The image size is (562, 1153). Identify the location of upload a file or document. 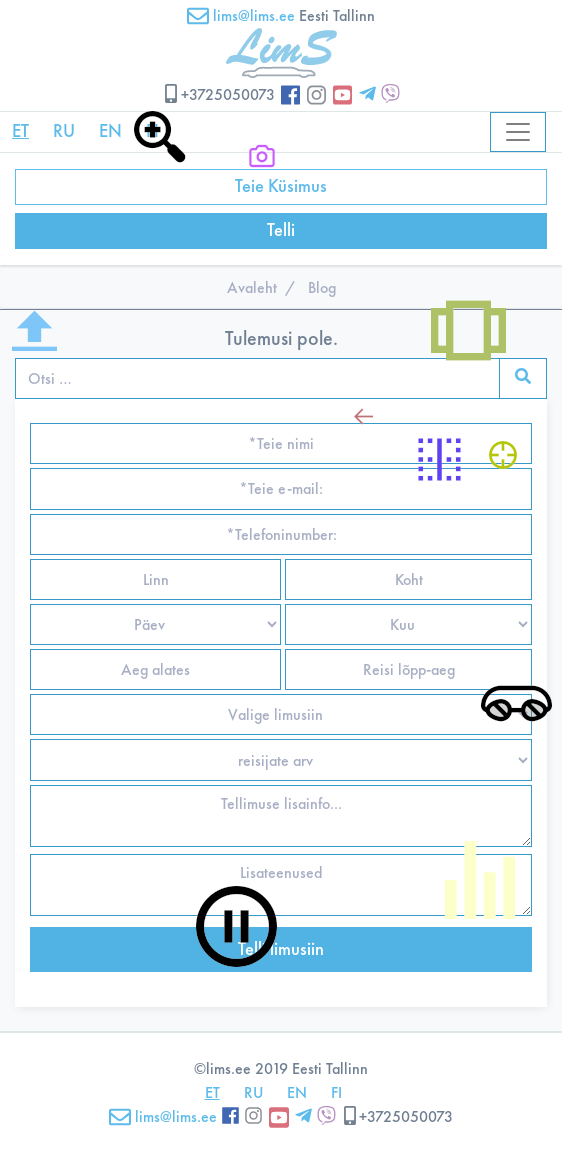
(34, 328).